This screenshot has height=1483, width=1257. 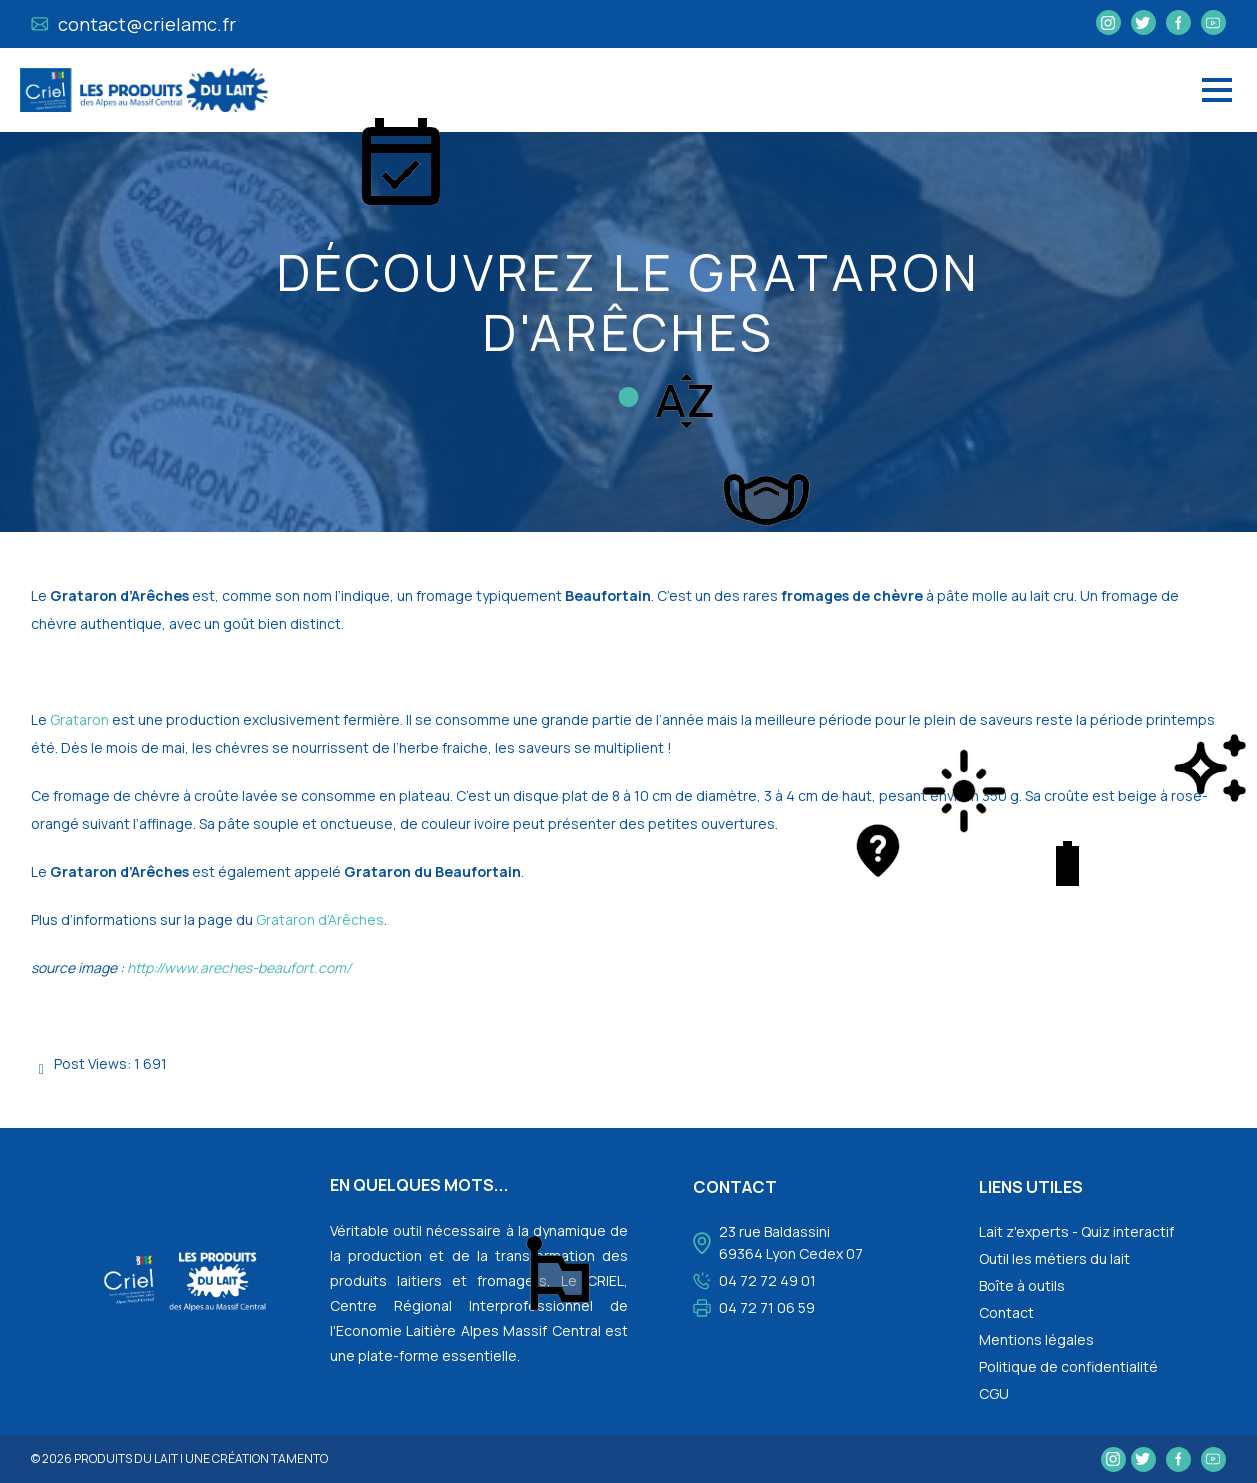 What do you see at coordinates (685, 401) in the screenshot?
I see `sort items alphabetically` at bounding box center [685, 401].